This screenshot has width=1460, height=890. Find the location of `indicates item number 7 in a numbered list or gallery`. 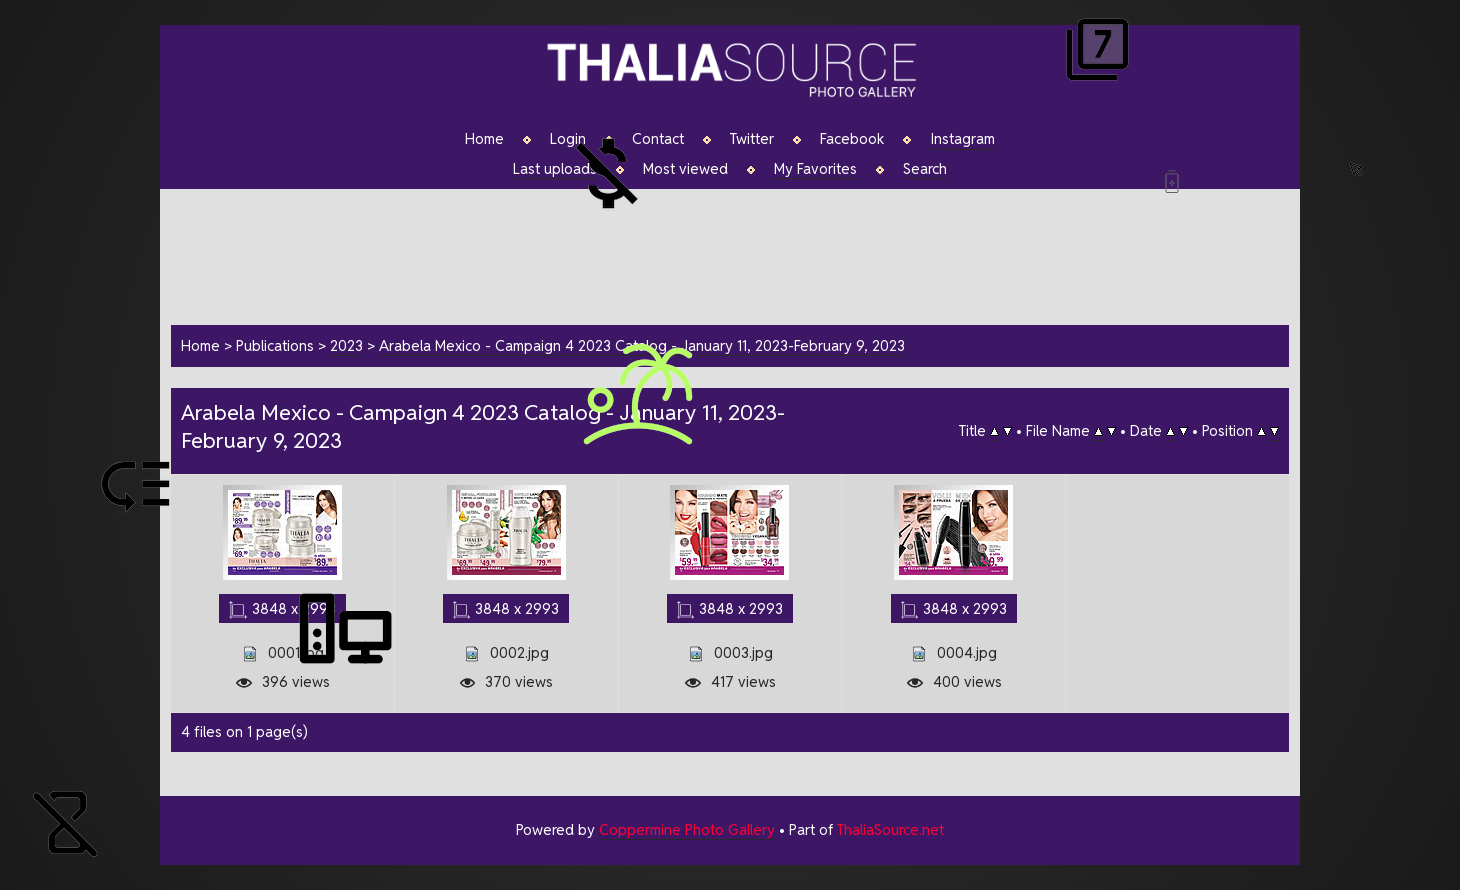

indicates item number 7 in a numbered list or gallery is located at coordinates (1097, 49).